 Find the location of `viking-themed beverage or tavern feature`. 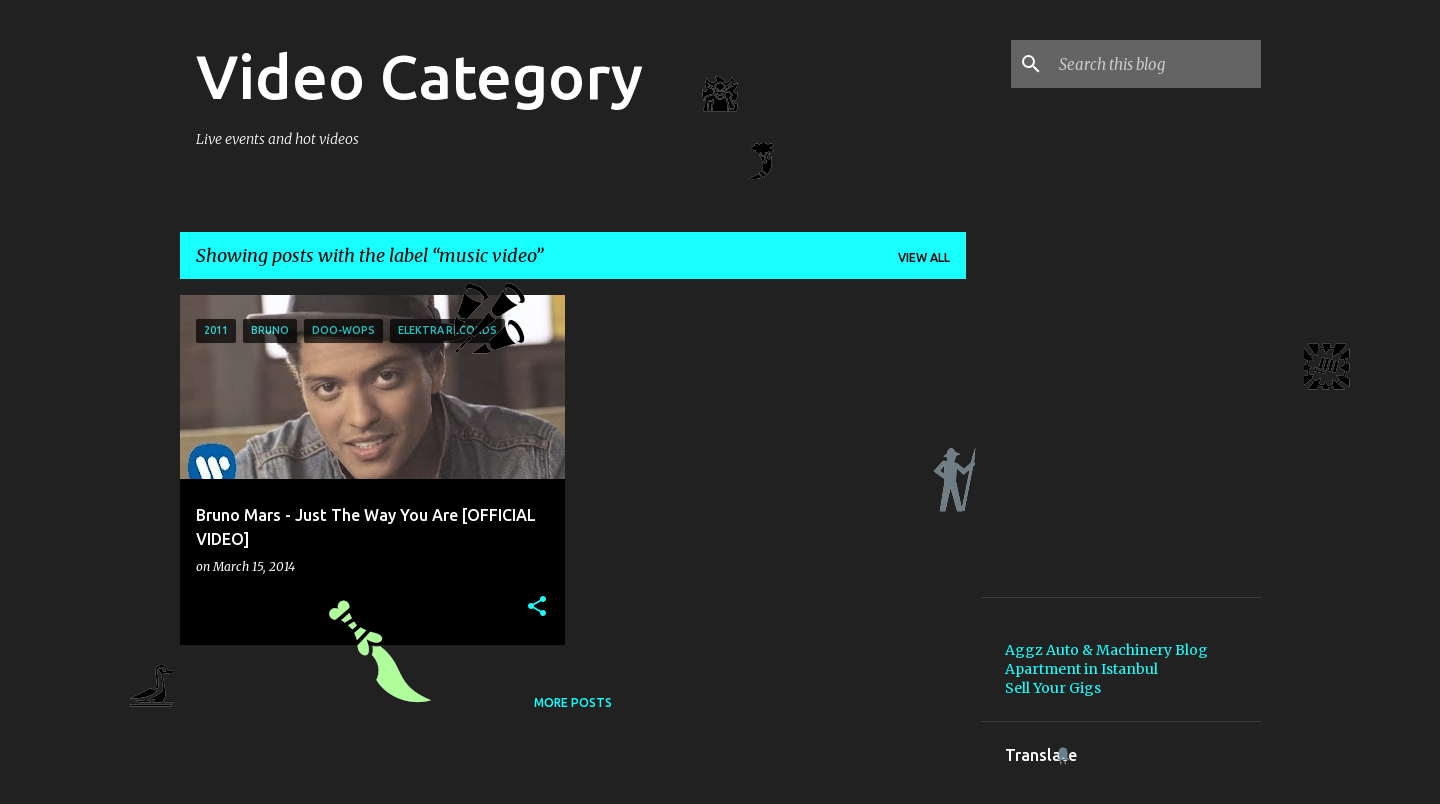

viking-themed beverage or tavern feature is located at coordinates (761, 160).